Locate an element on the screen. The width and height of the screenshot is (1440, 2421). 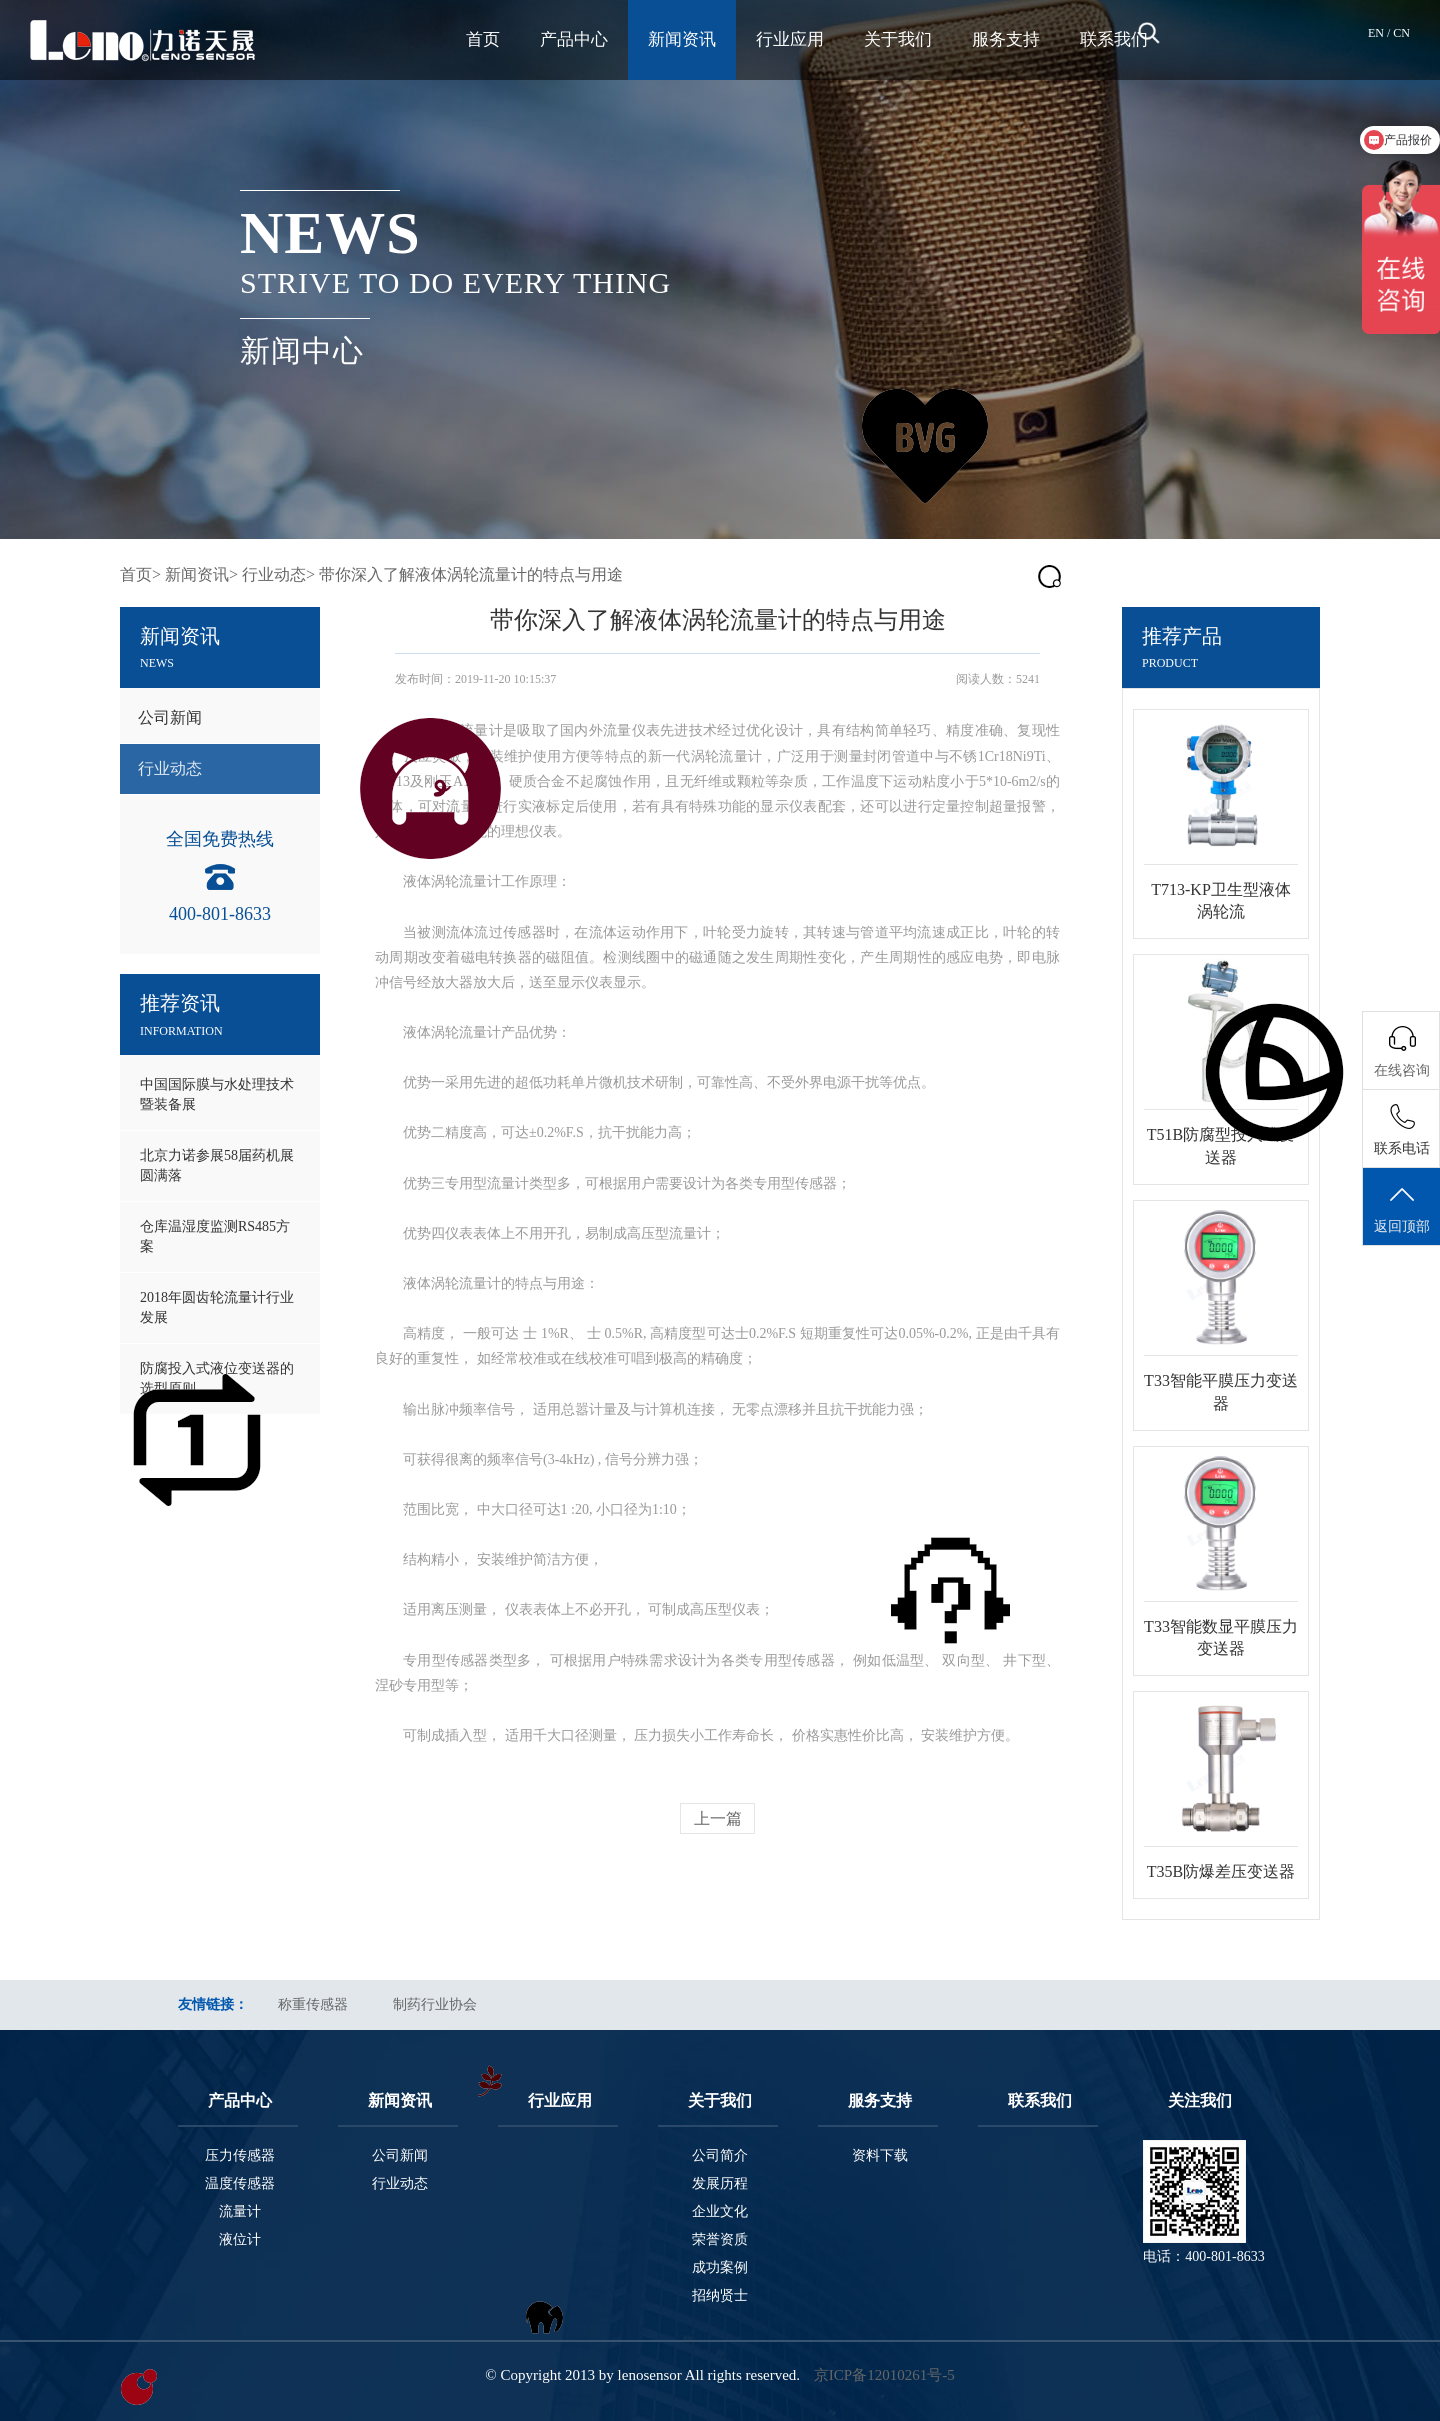
CoreOS logo is located at coordinates (1274, 1072).